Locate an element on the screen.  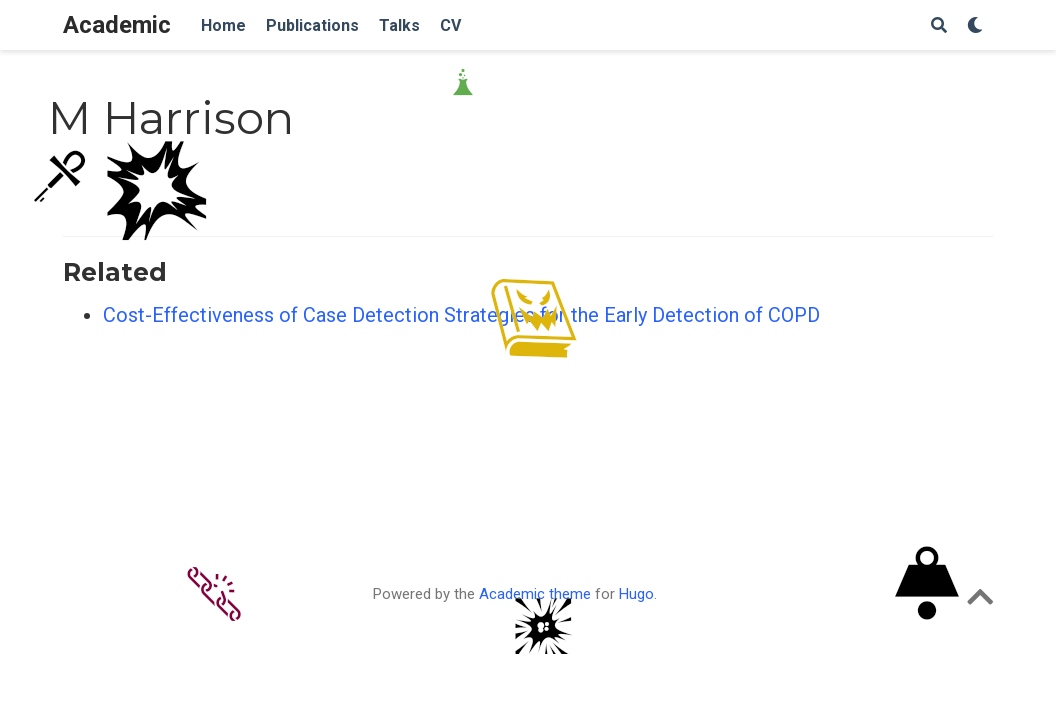
indicates a crushing or weight-based attack in a game is located at coordinates (927, 583).